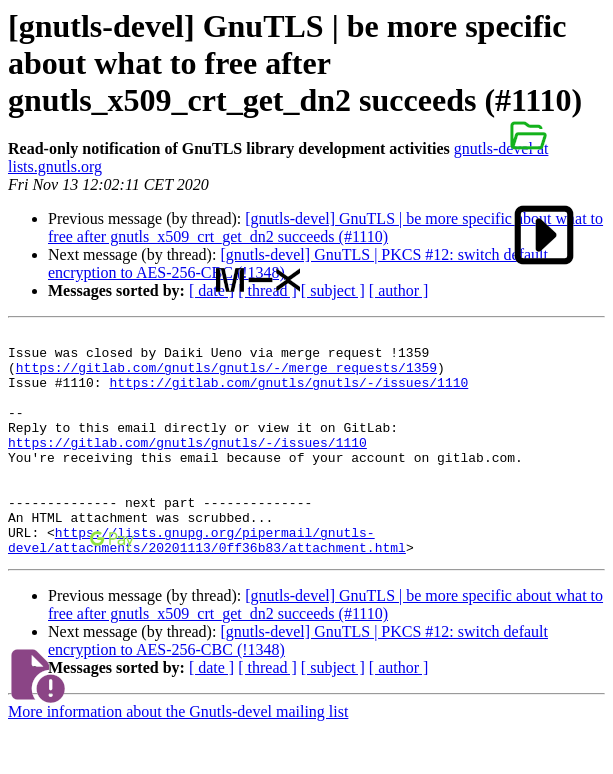 The image size is (613, 774). What do you see at coordinates (258, 280) in the screenshot?
I see `open mixcloud app or website` at bounding box center [258, 280].